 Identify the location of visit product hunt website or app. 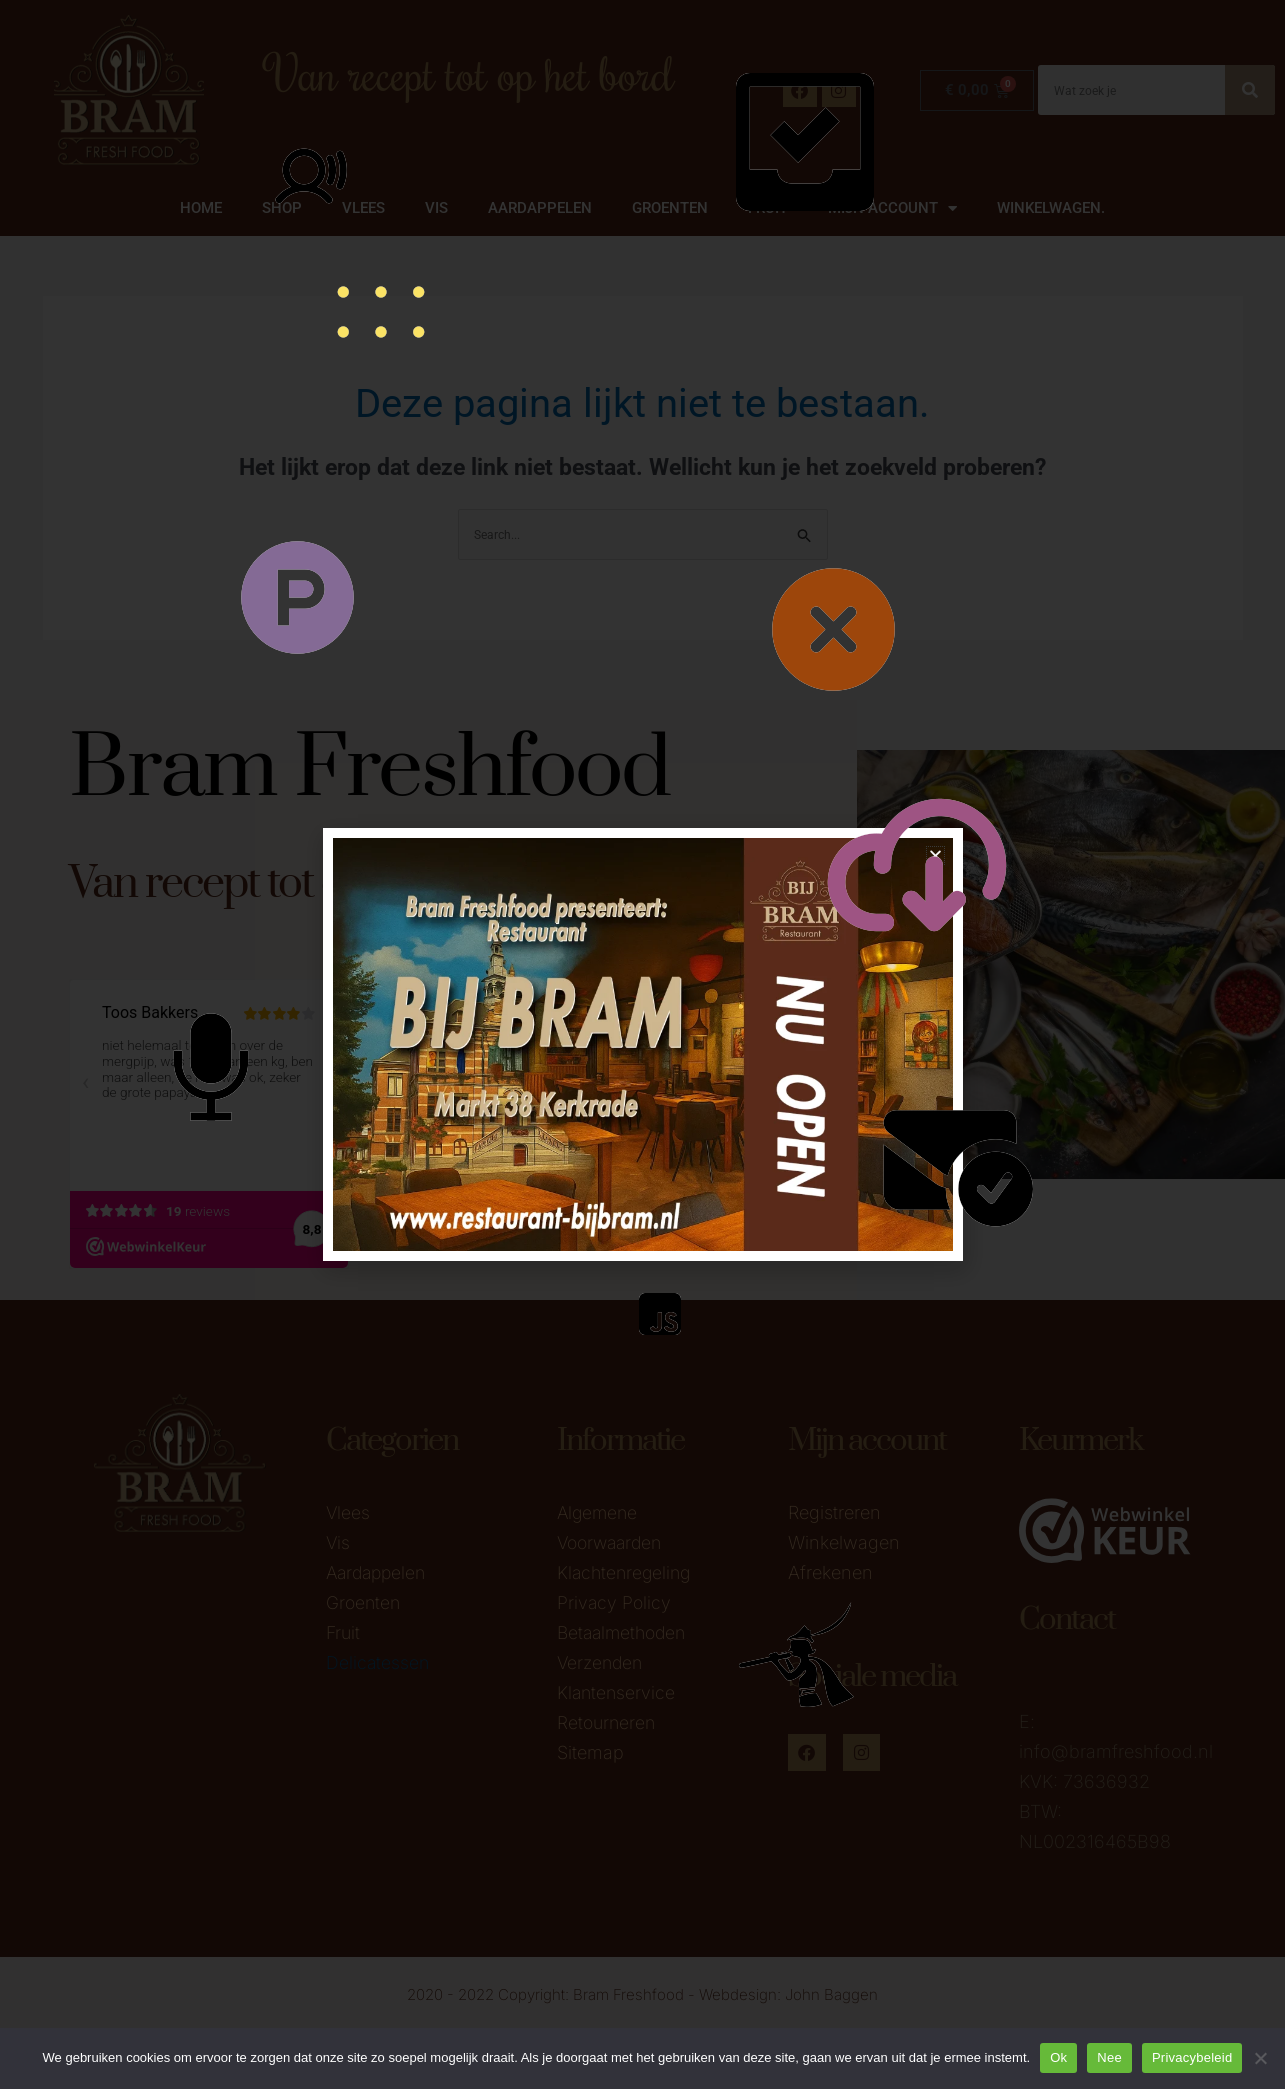
(297, 597).